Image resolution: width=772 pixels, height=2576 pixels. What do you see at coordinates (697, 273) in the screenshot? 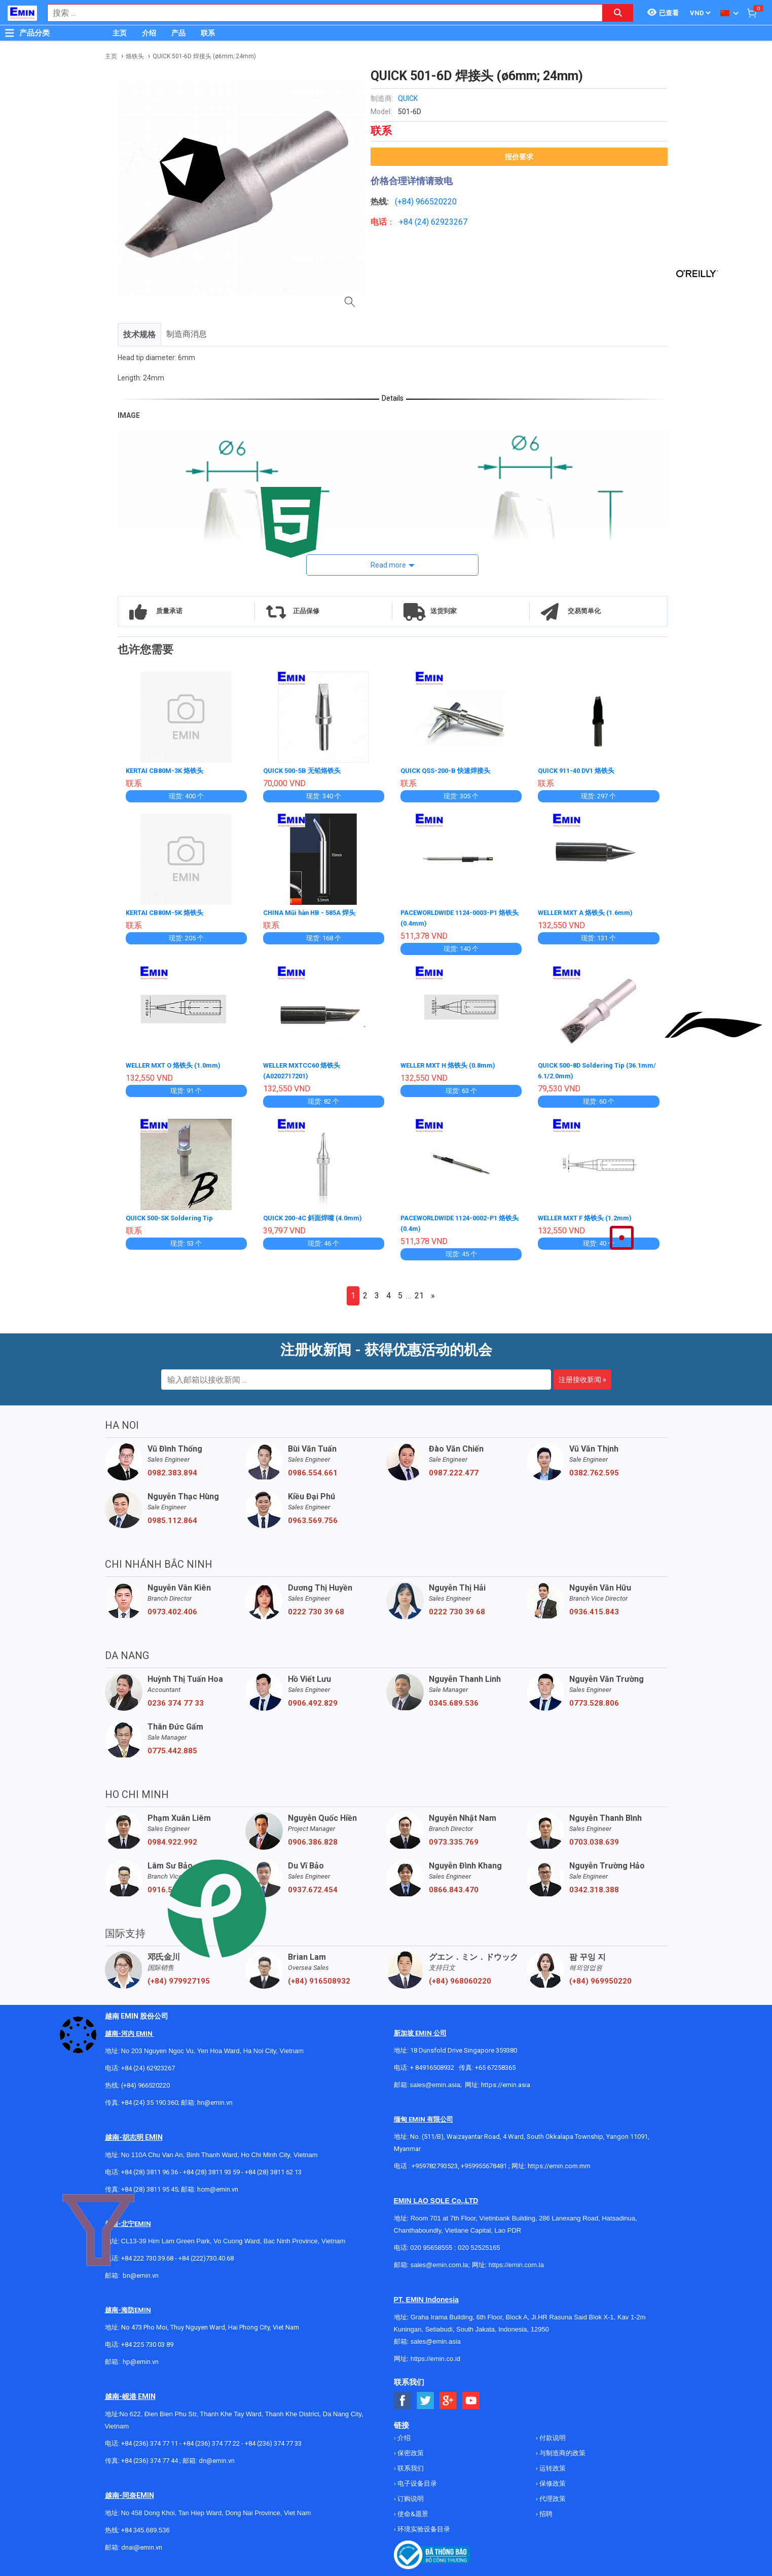
I see `visit o'reilly learning platform` at bounding box center [697, 273].